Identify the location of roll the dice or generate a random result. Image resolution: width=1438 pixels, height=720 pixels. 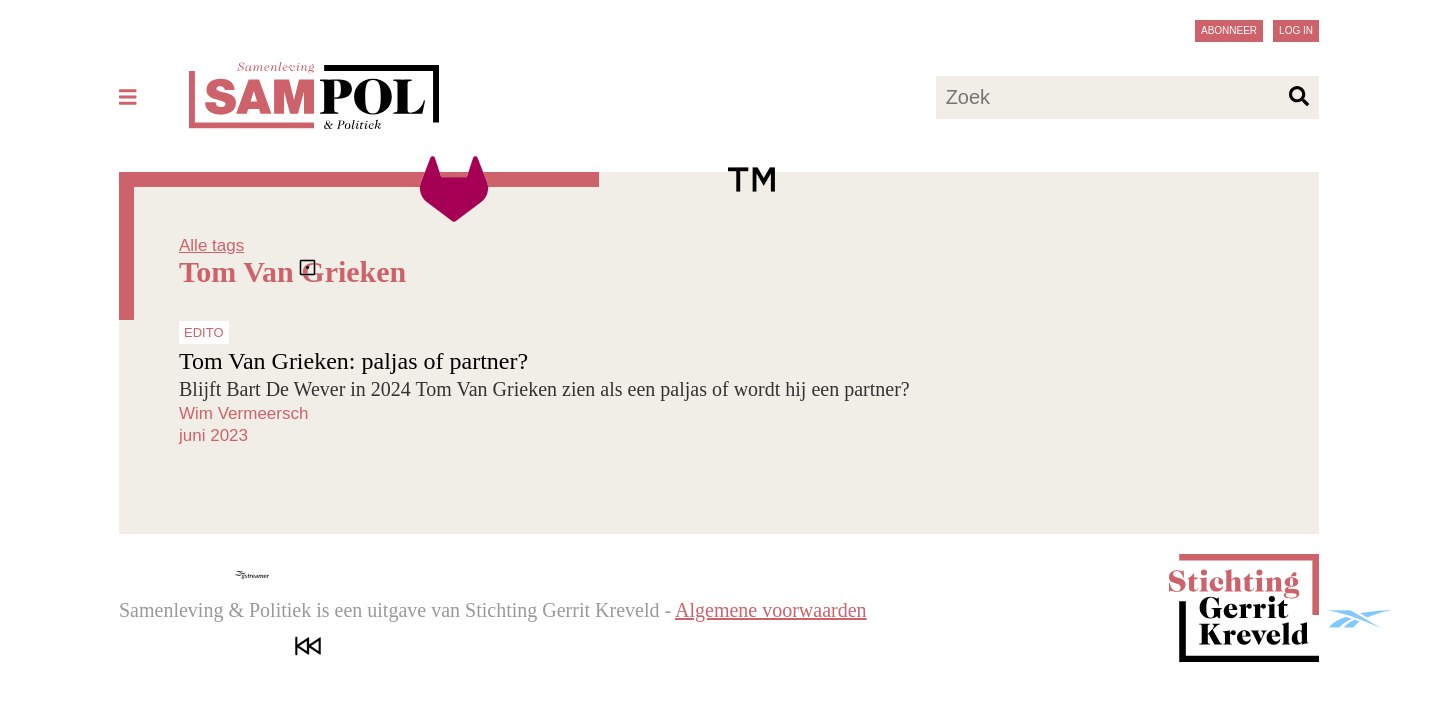
(307, 267).